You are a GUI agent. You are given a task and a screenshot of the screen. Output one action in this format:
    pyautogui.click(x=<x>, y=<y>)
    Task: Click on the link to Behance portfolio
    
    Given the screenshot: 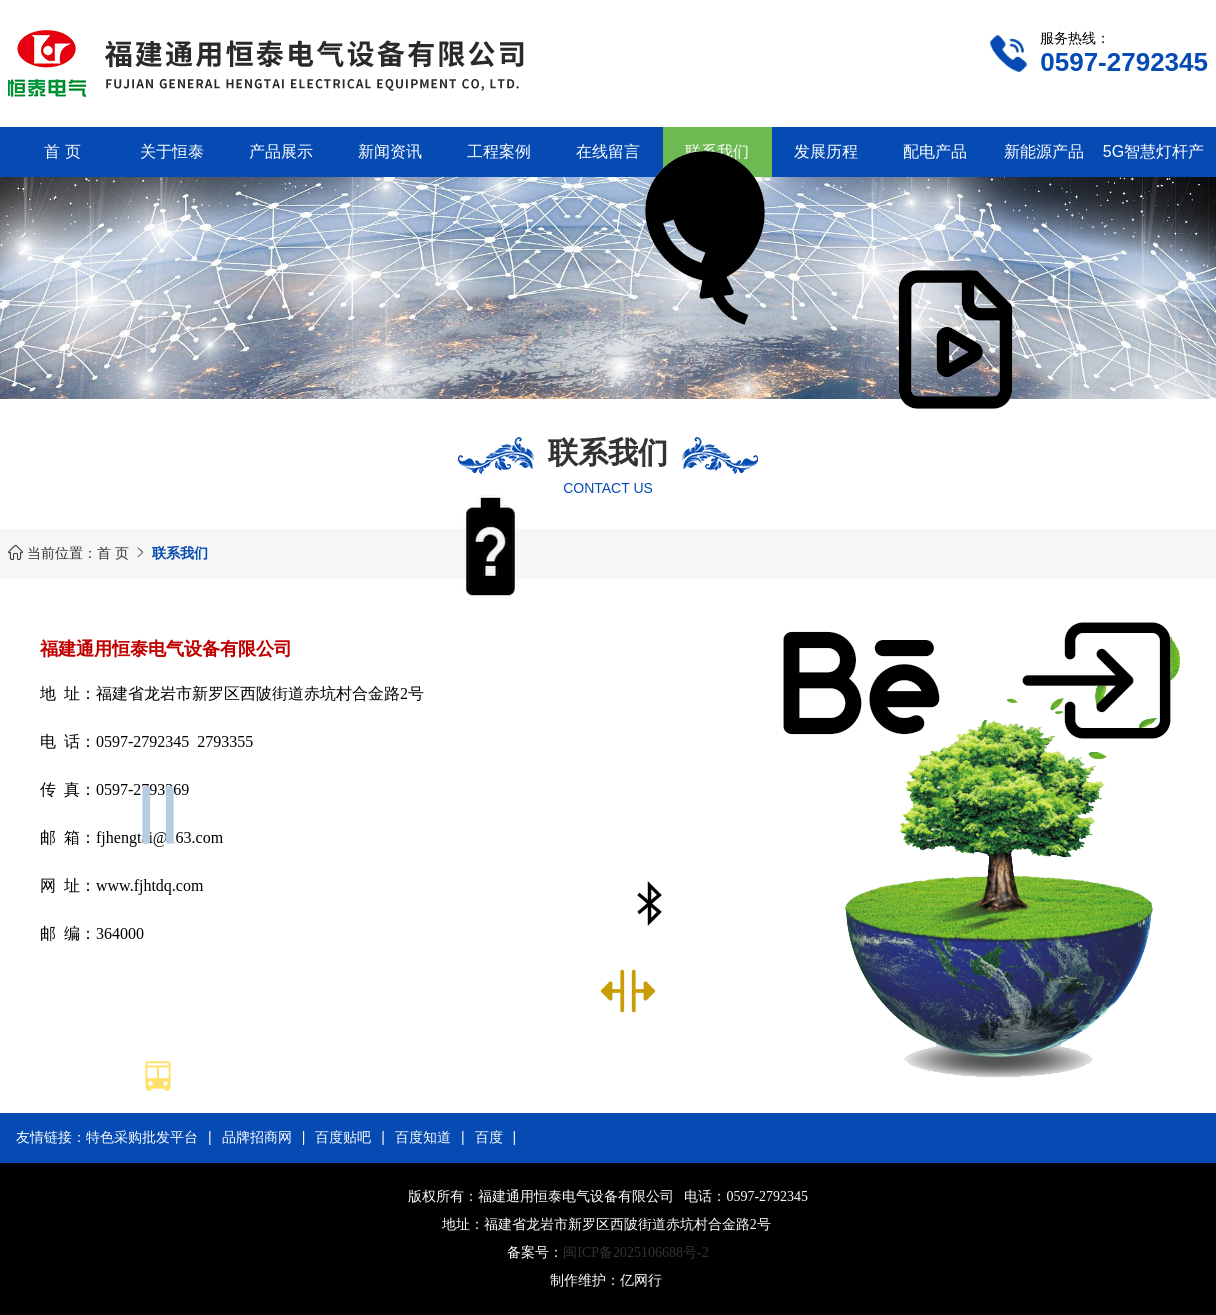 What is the action you would take?
    pyautogui.click(x=856, y=683)
    